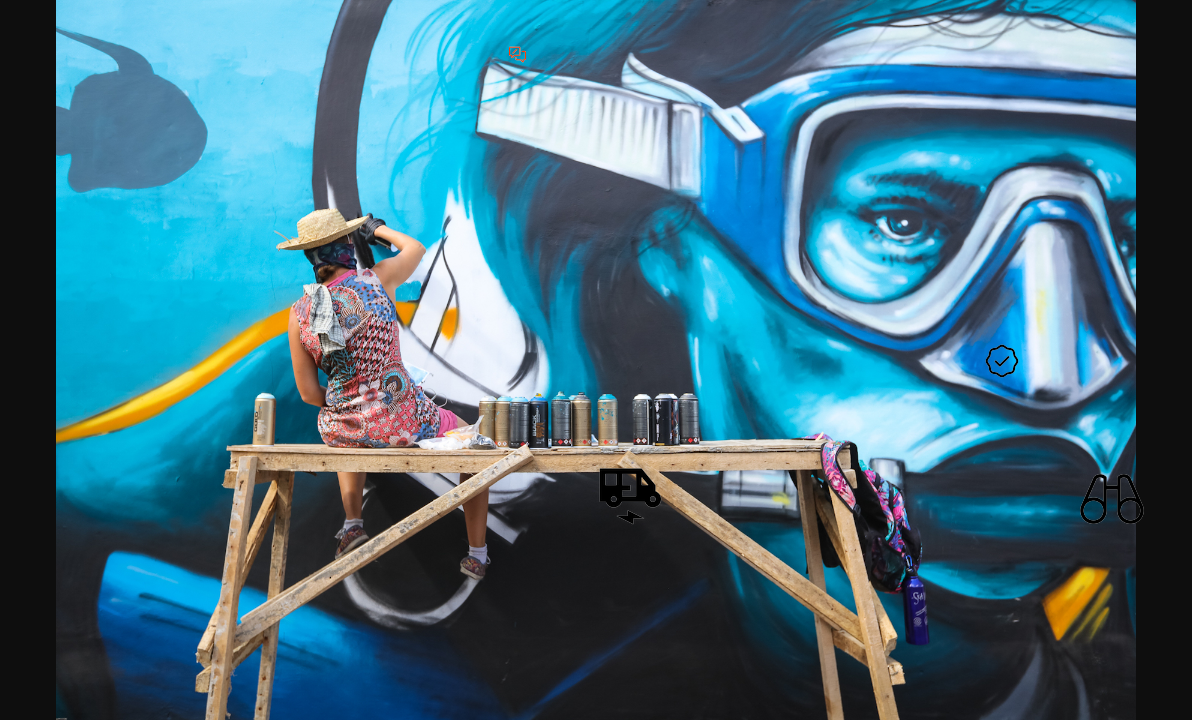  What do you see at coordinates (630, 493) in the screenshot?
I see `select electric rickshaw as transport option` at bounding box center [630, 493].